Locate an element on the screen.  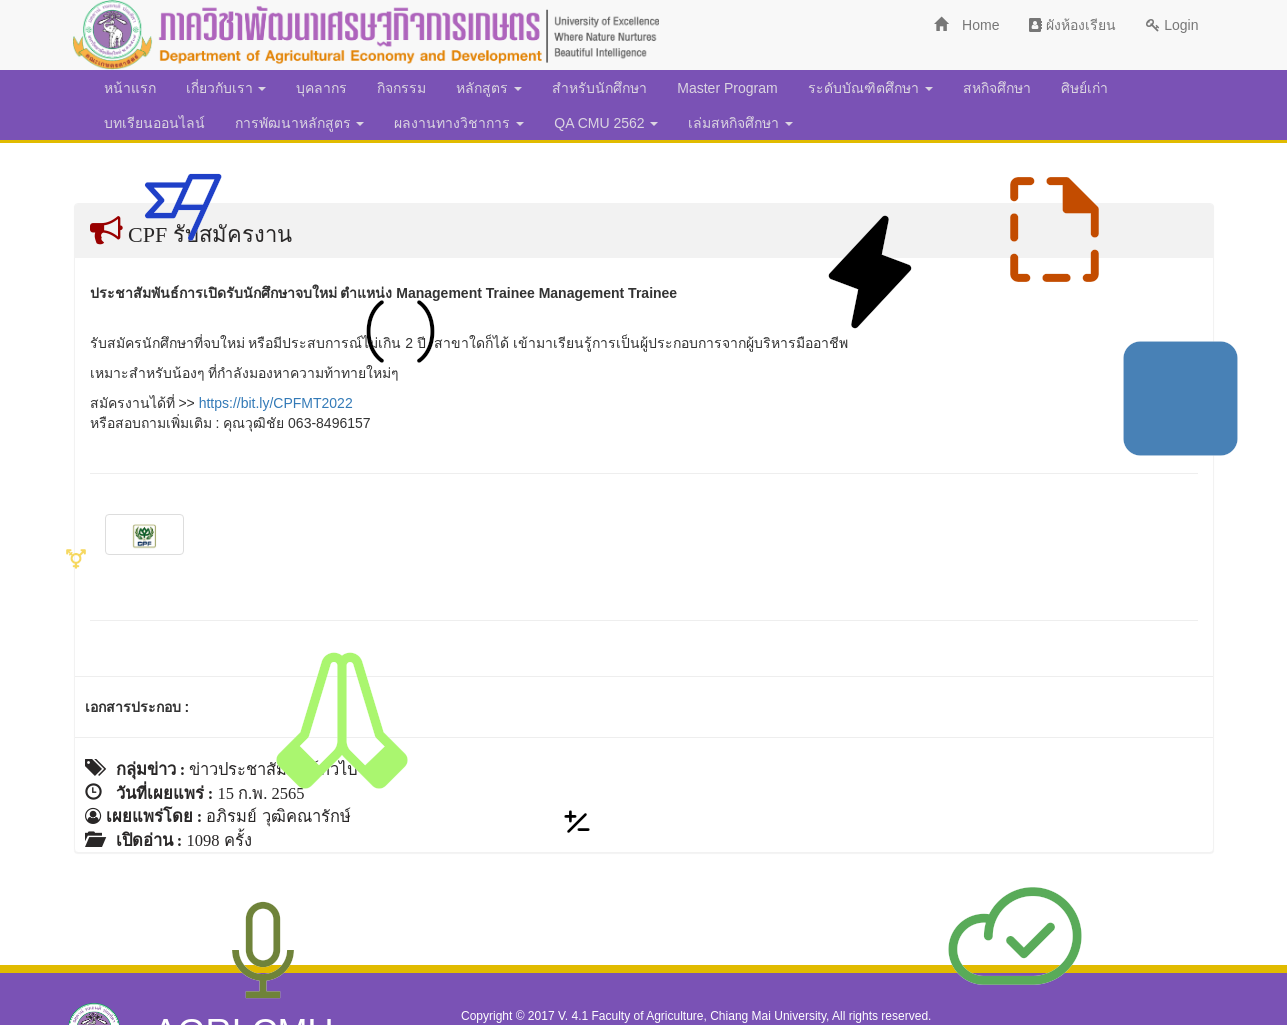
activate voice input or recording is located at coordinates (263, 950).